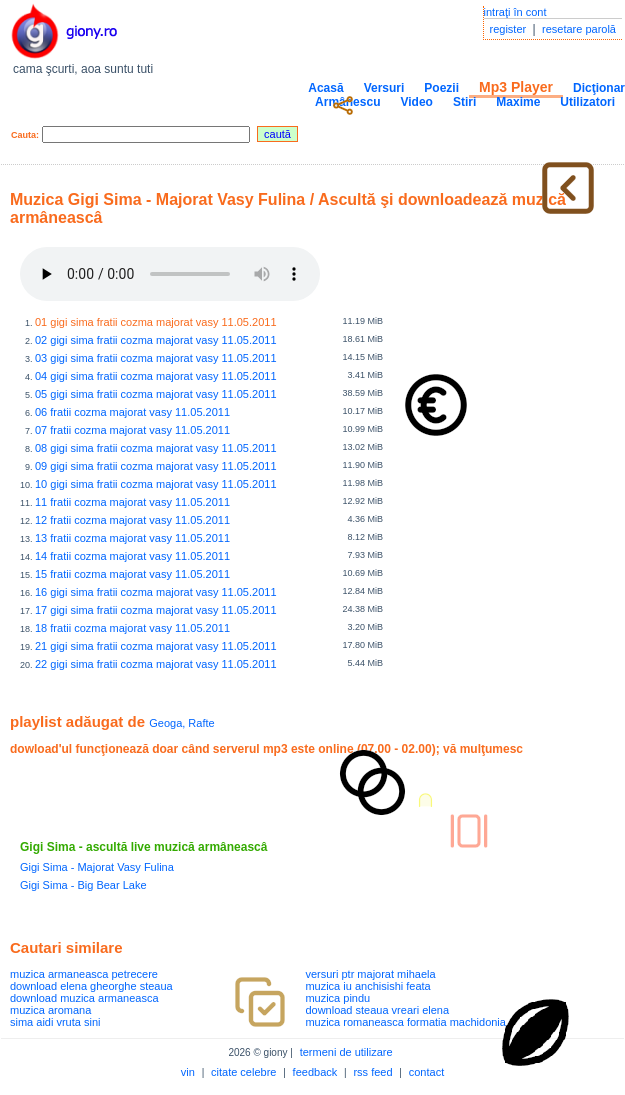 The image size is (625, 1095). I want to click on represents set intersection in data operations, so click(425, 800).